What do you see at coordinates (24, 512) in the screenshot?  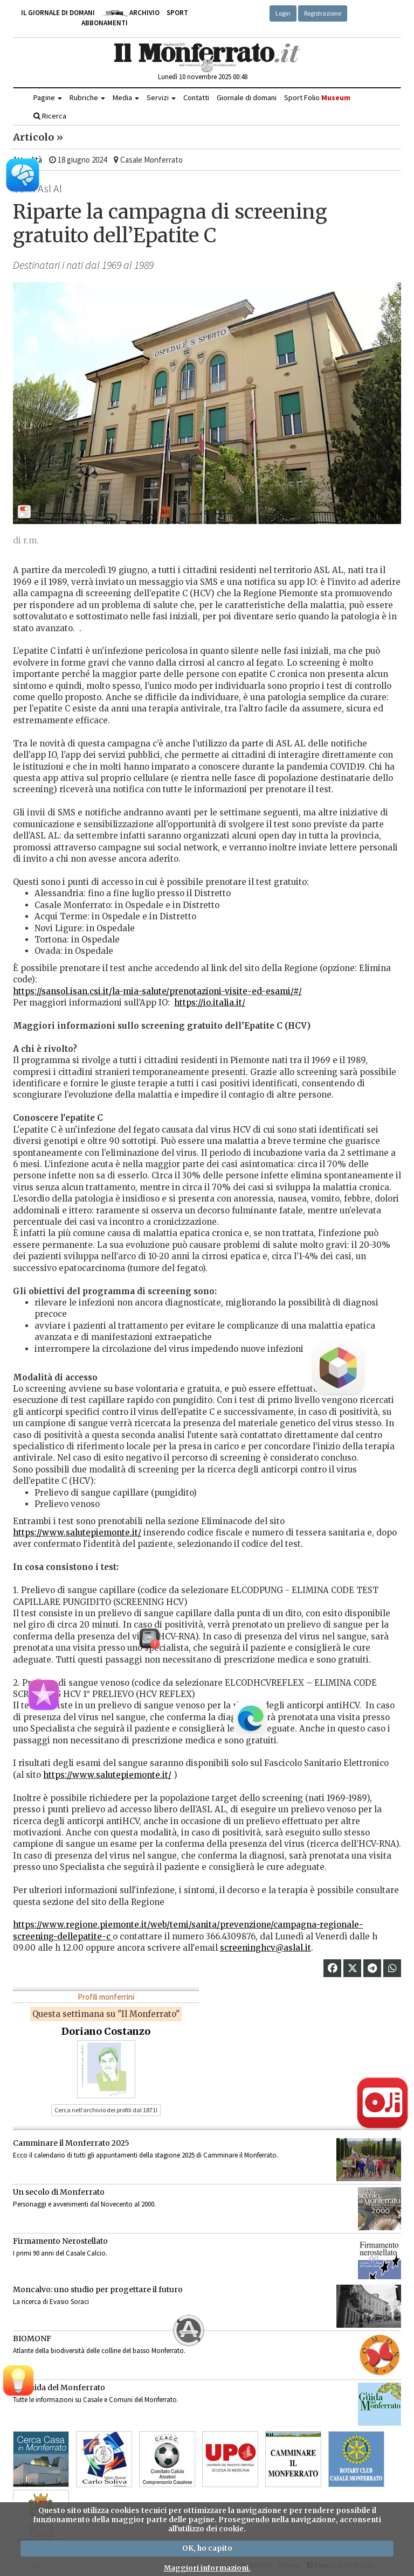 I see `open unity tweak tool settings` at bounding box center [24, 512].